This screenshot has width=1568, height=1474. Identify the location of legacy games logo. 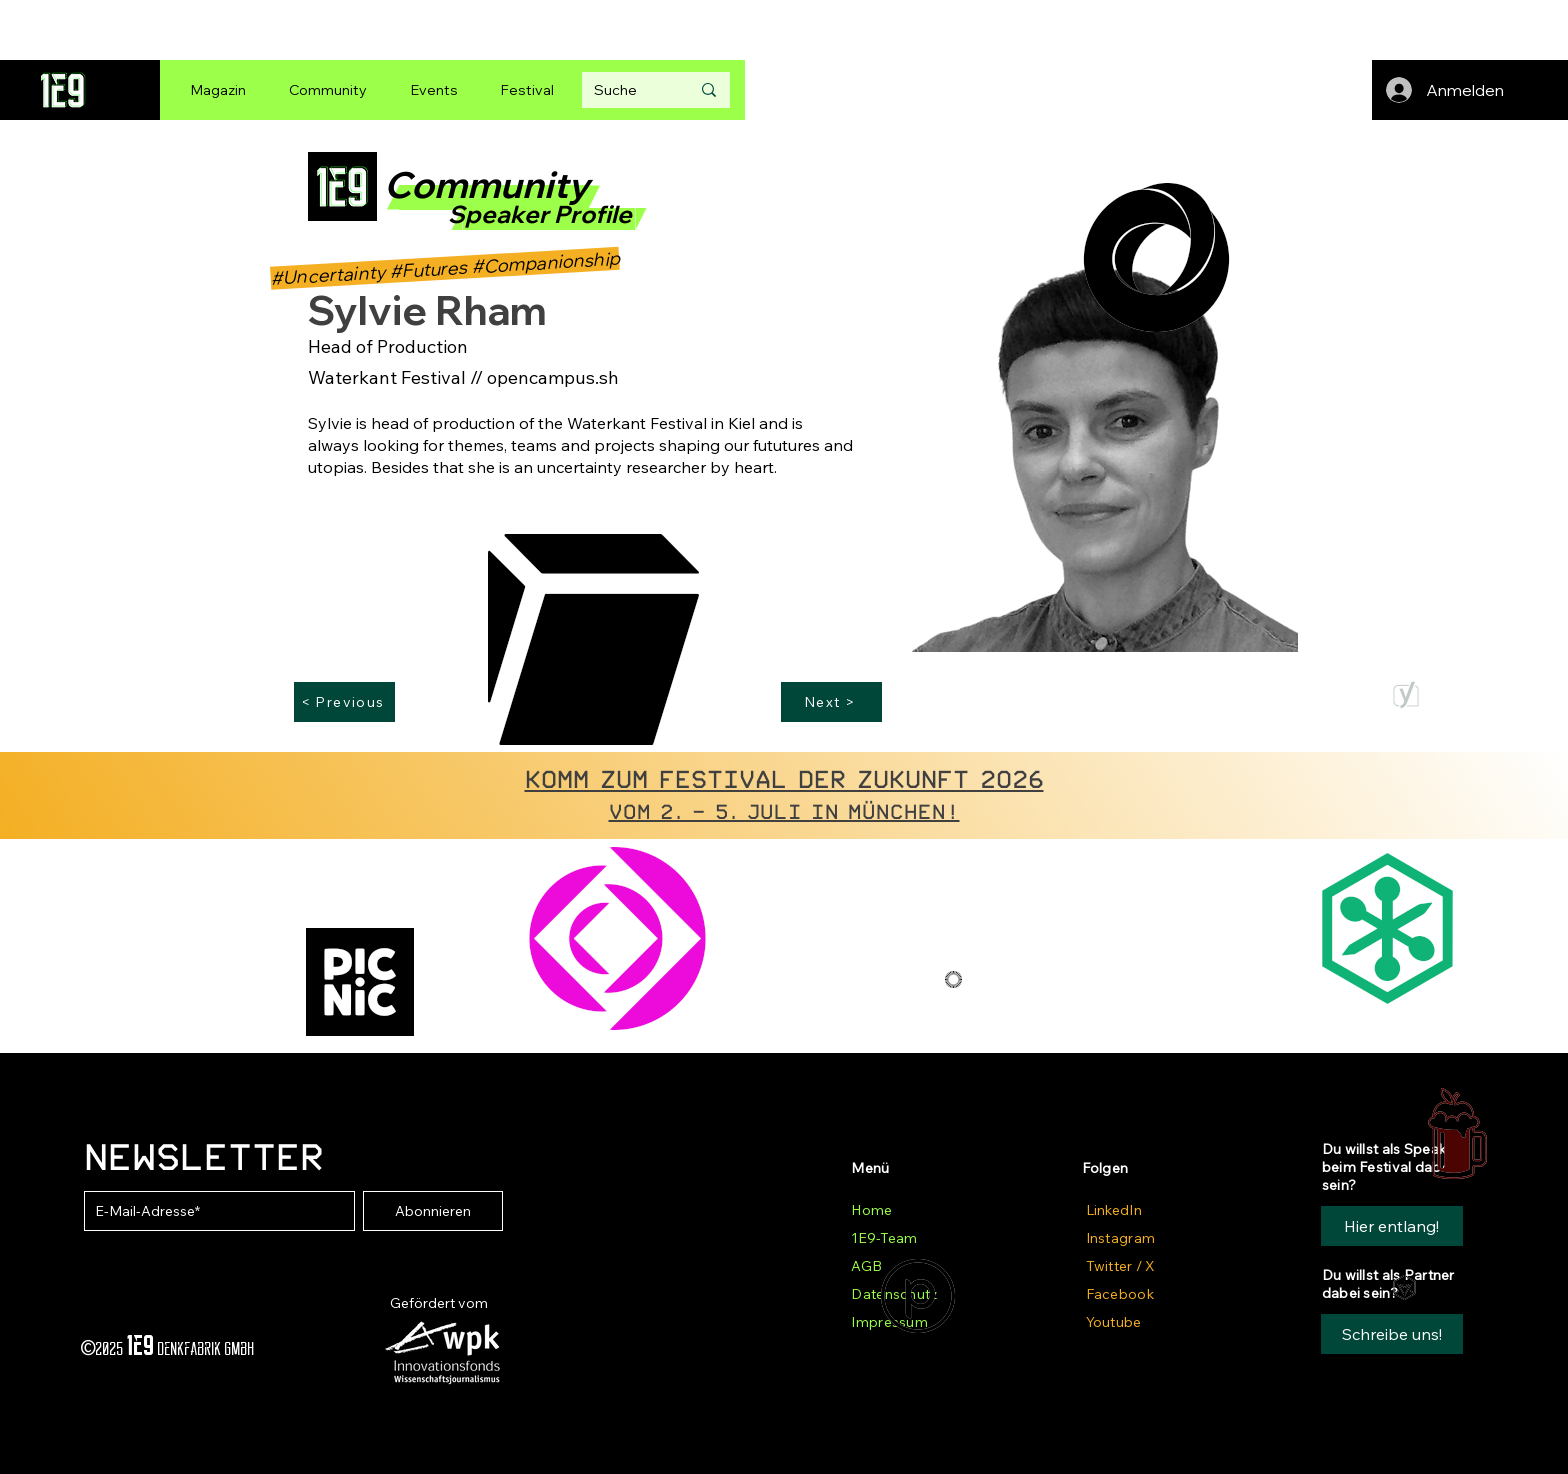
(1387, 928).